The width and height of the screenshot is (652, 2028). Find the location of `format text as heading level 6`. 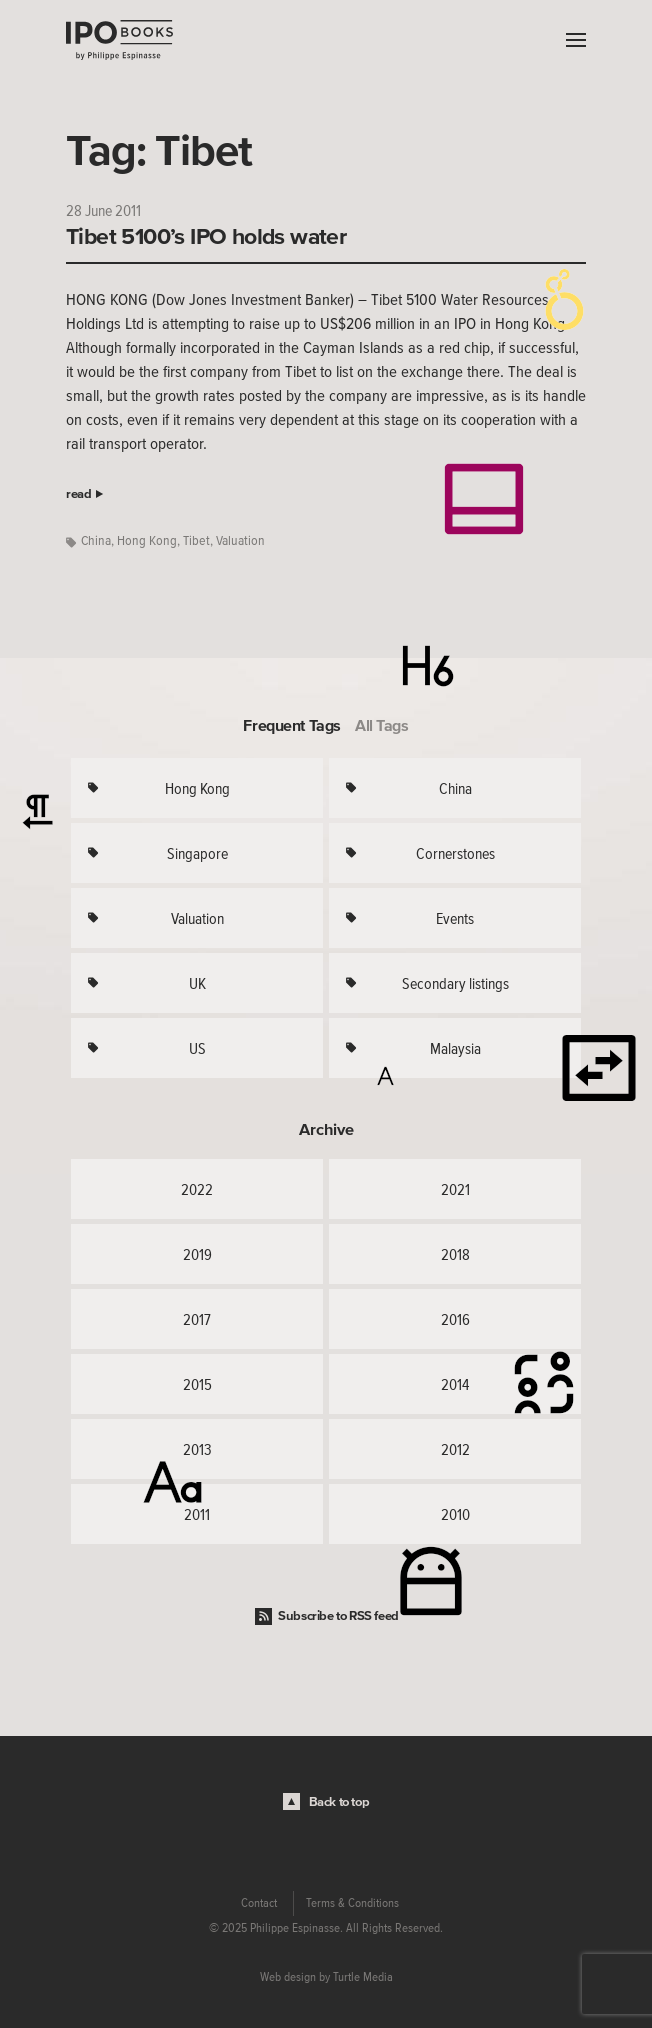

format text as heading level 6 is located at coordinates (427, 665).